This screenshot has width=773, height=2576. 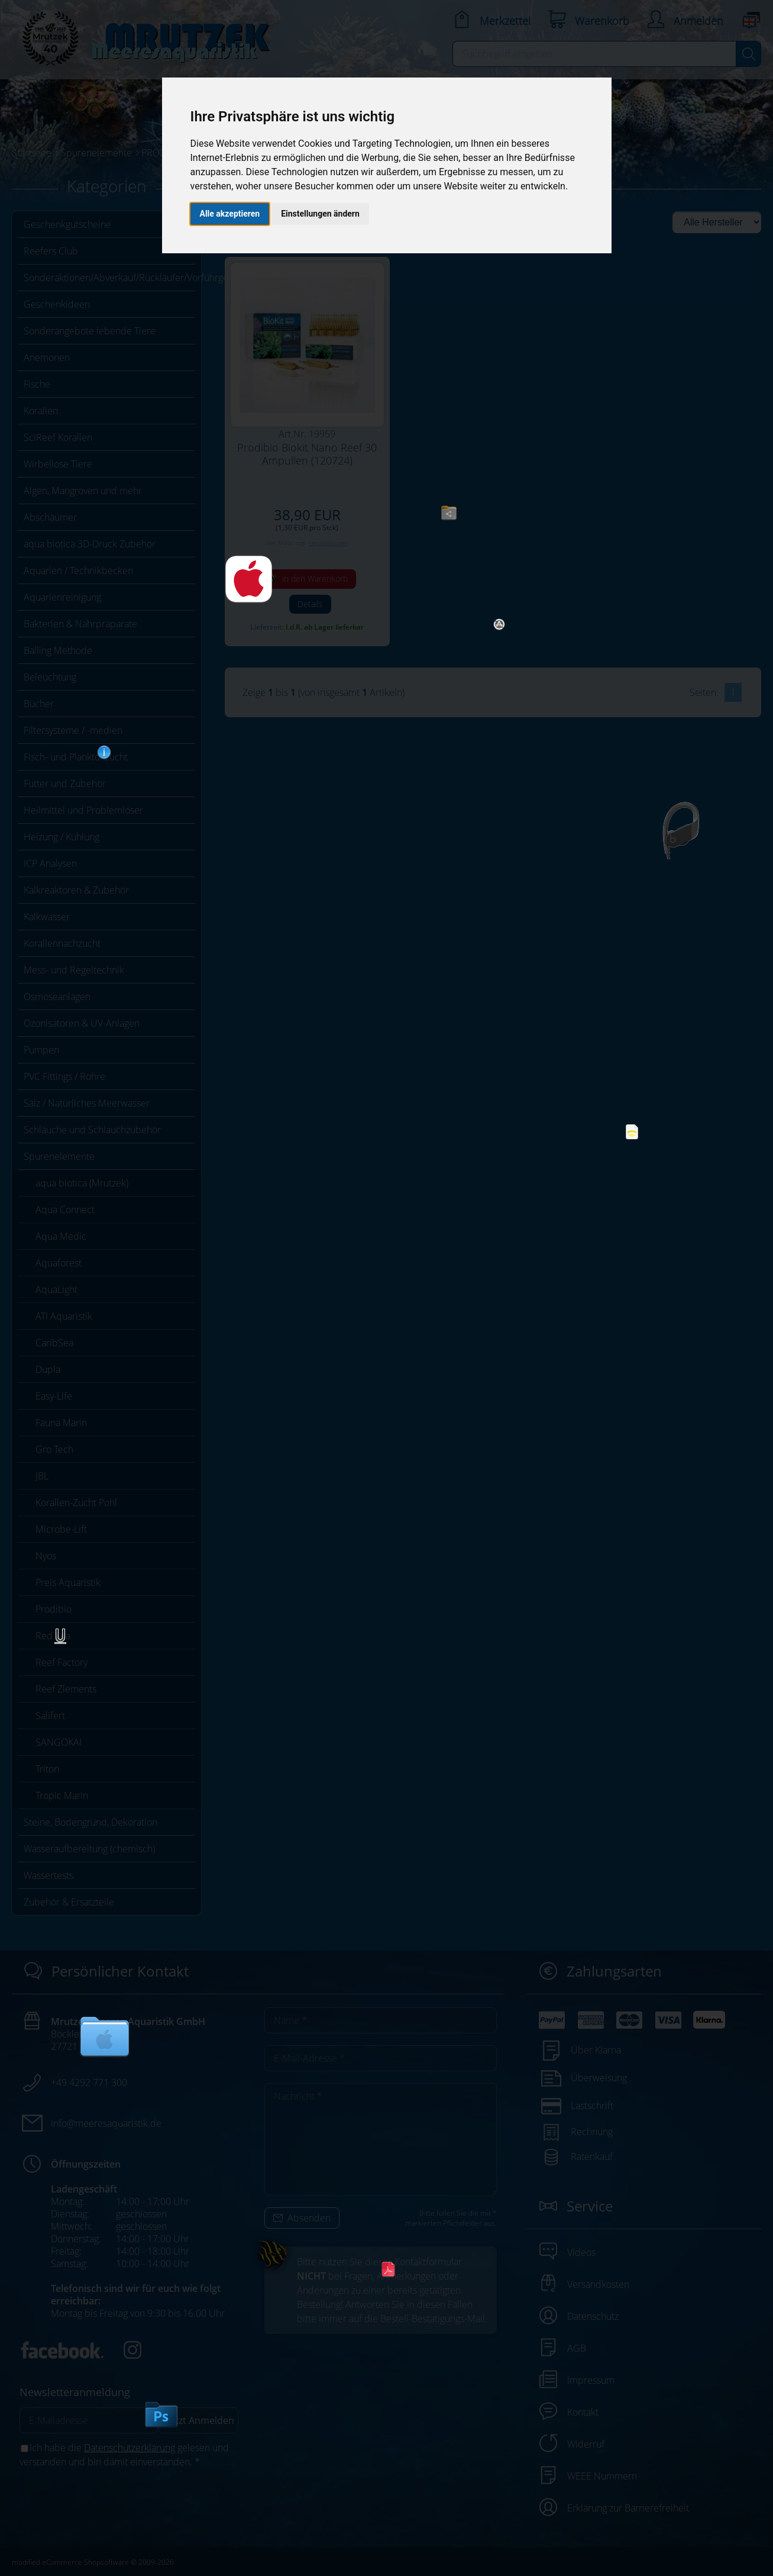 I want to click on view apple care or warranty coverage information, so click(x=248, y=579).